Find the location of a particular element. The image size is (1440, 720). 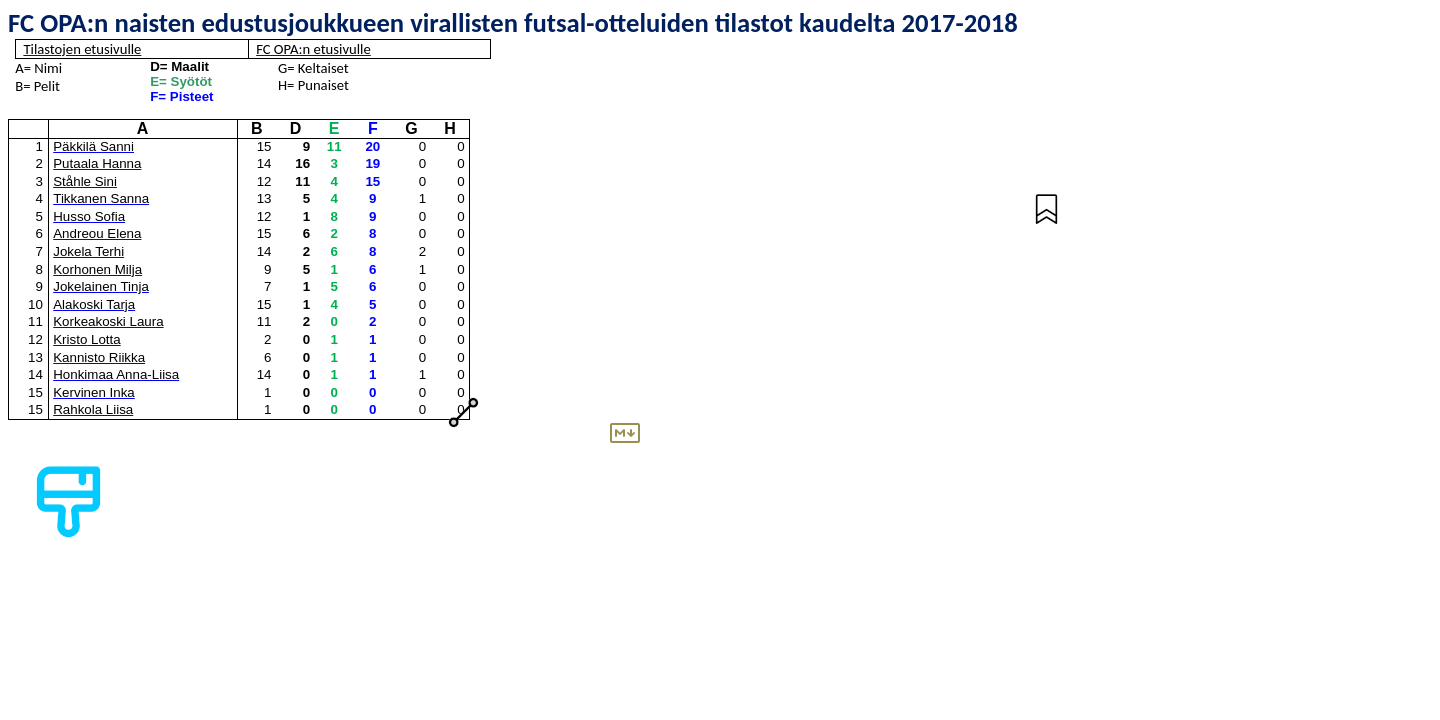

access painting or drawing tools is located at coordinates (68, 500).